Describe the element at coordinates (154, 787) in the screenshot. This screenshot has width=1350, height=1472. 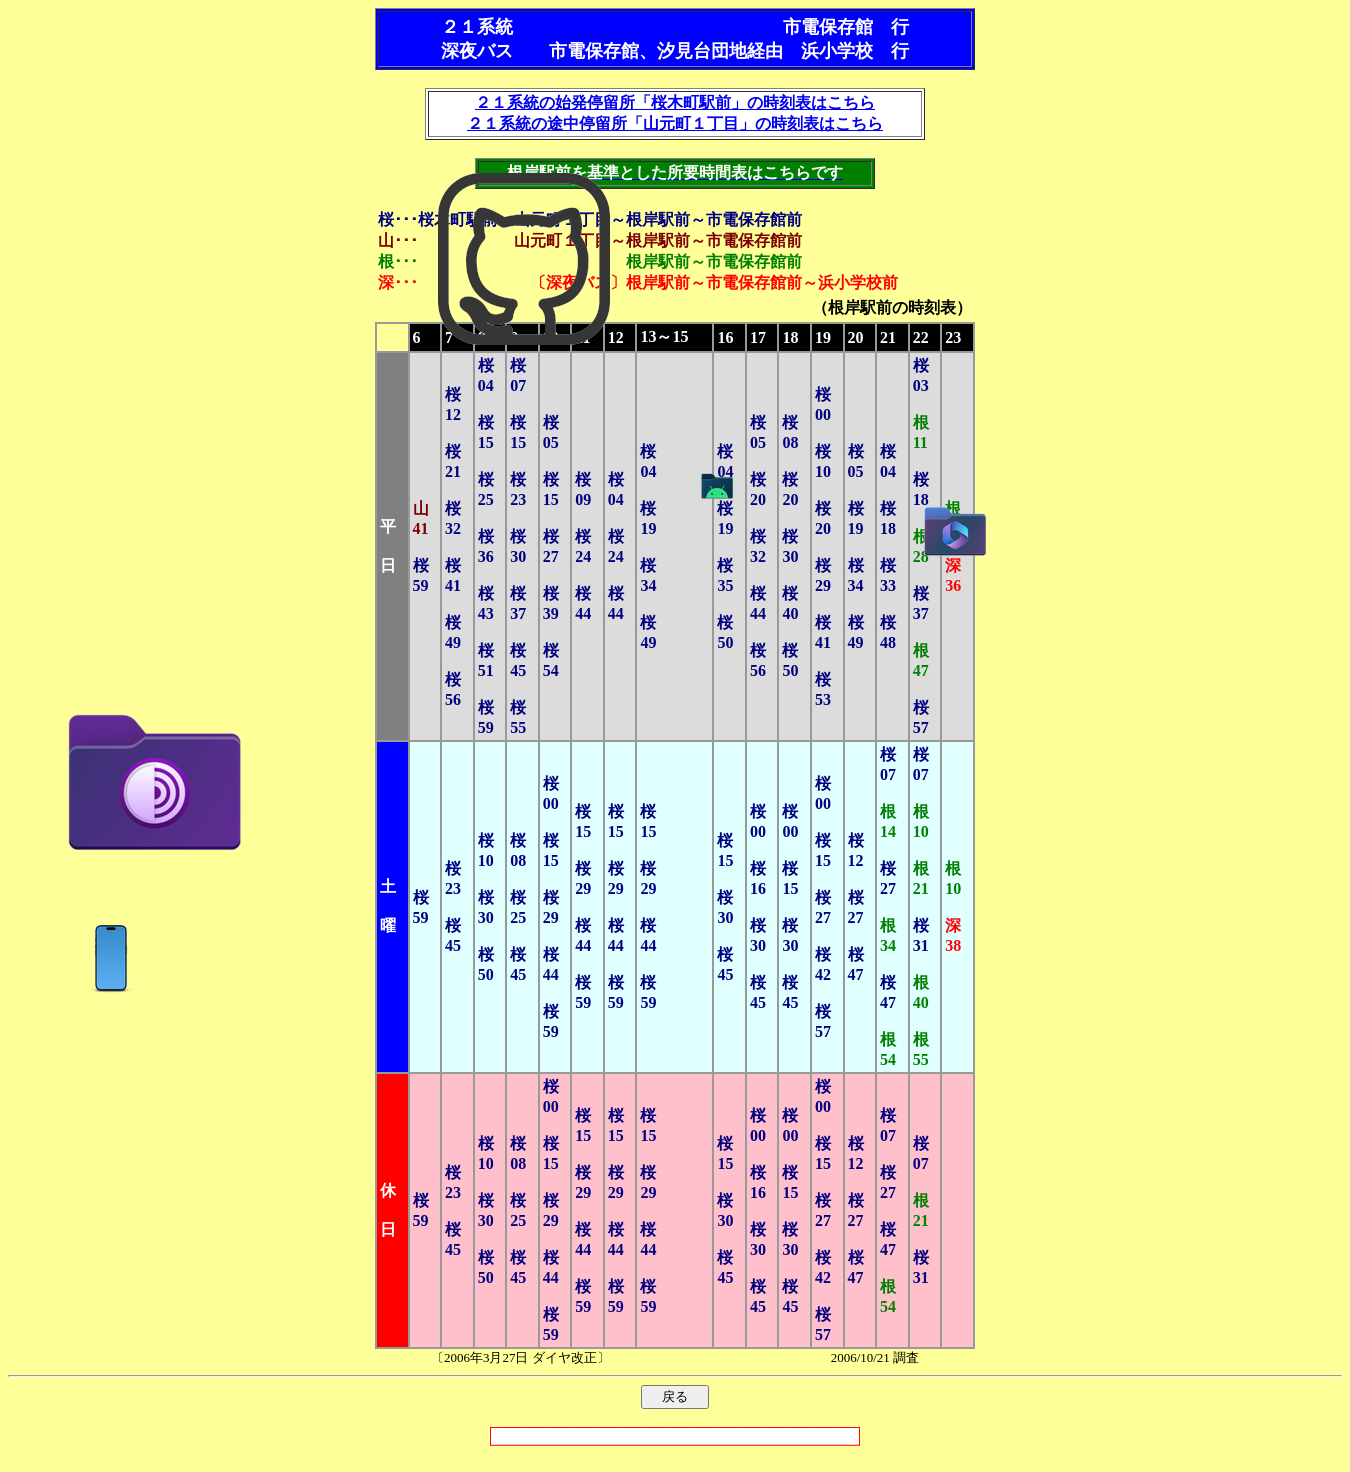
I see `folder containing tor browser files` at that location.